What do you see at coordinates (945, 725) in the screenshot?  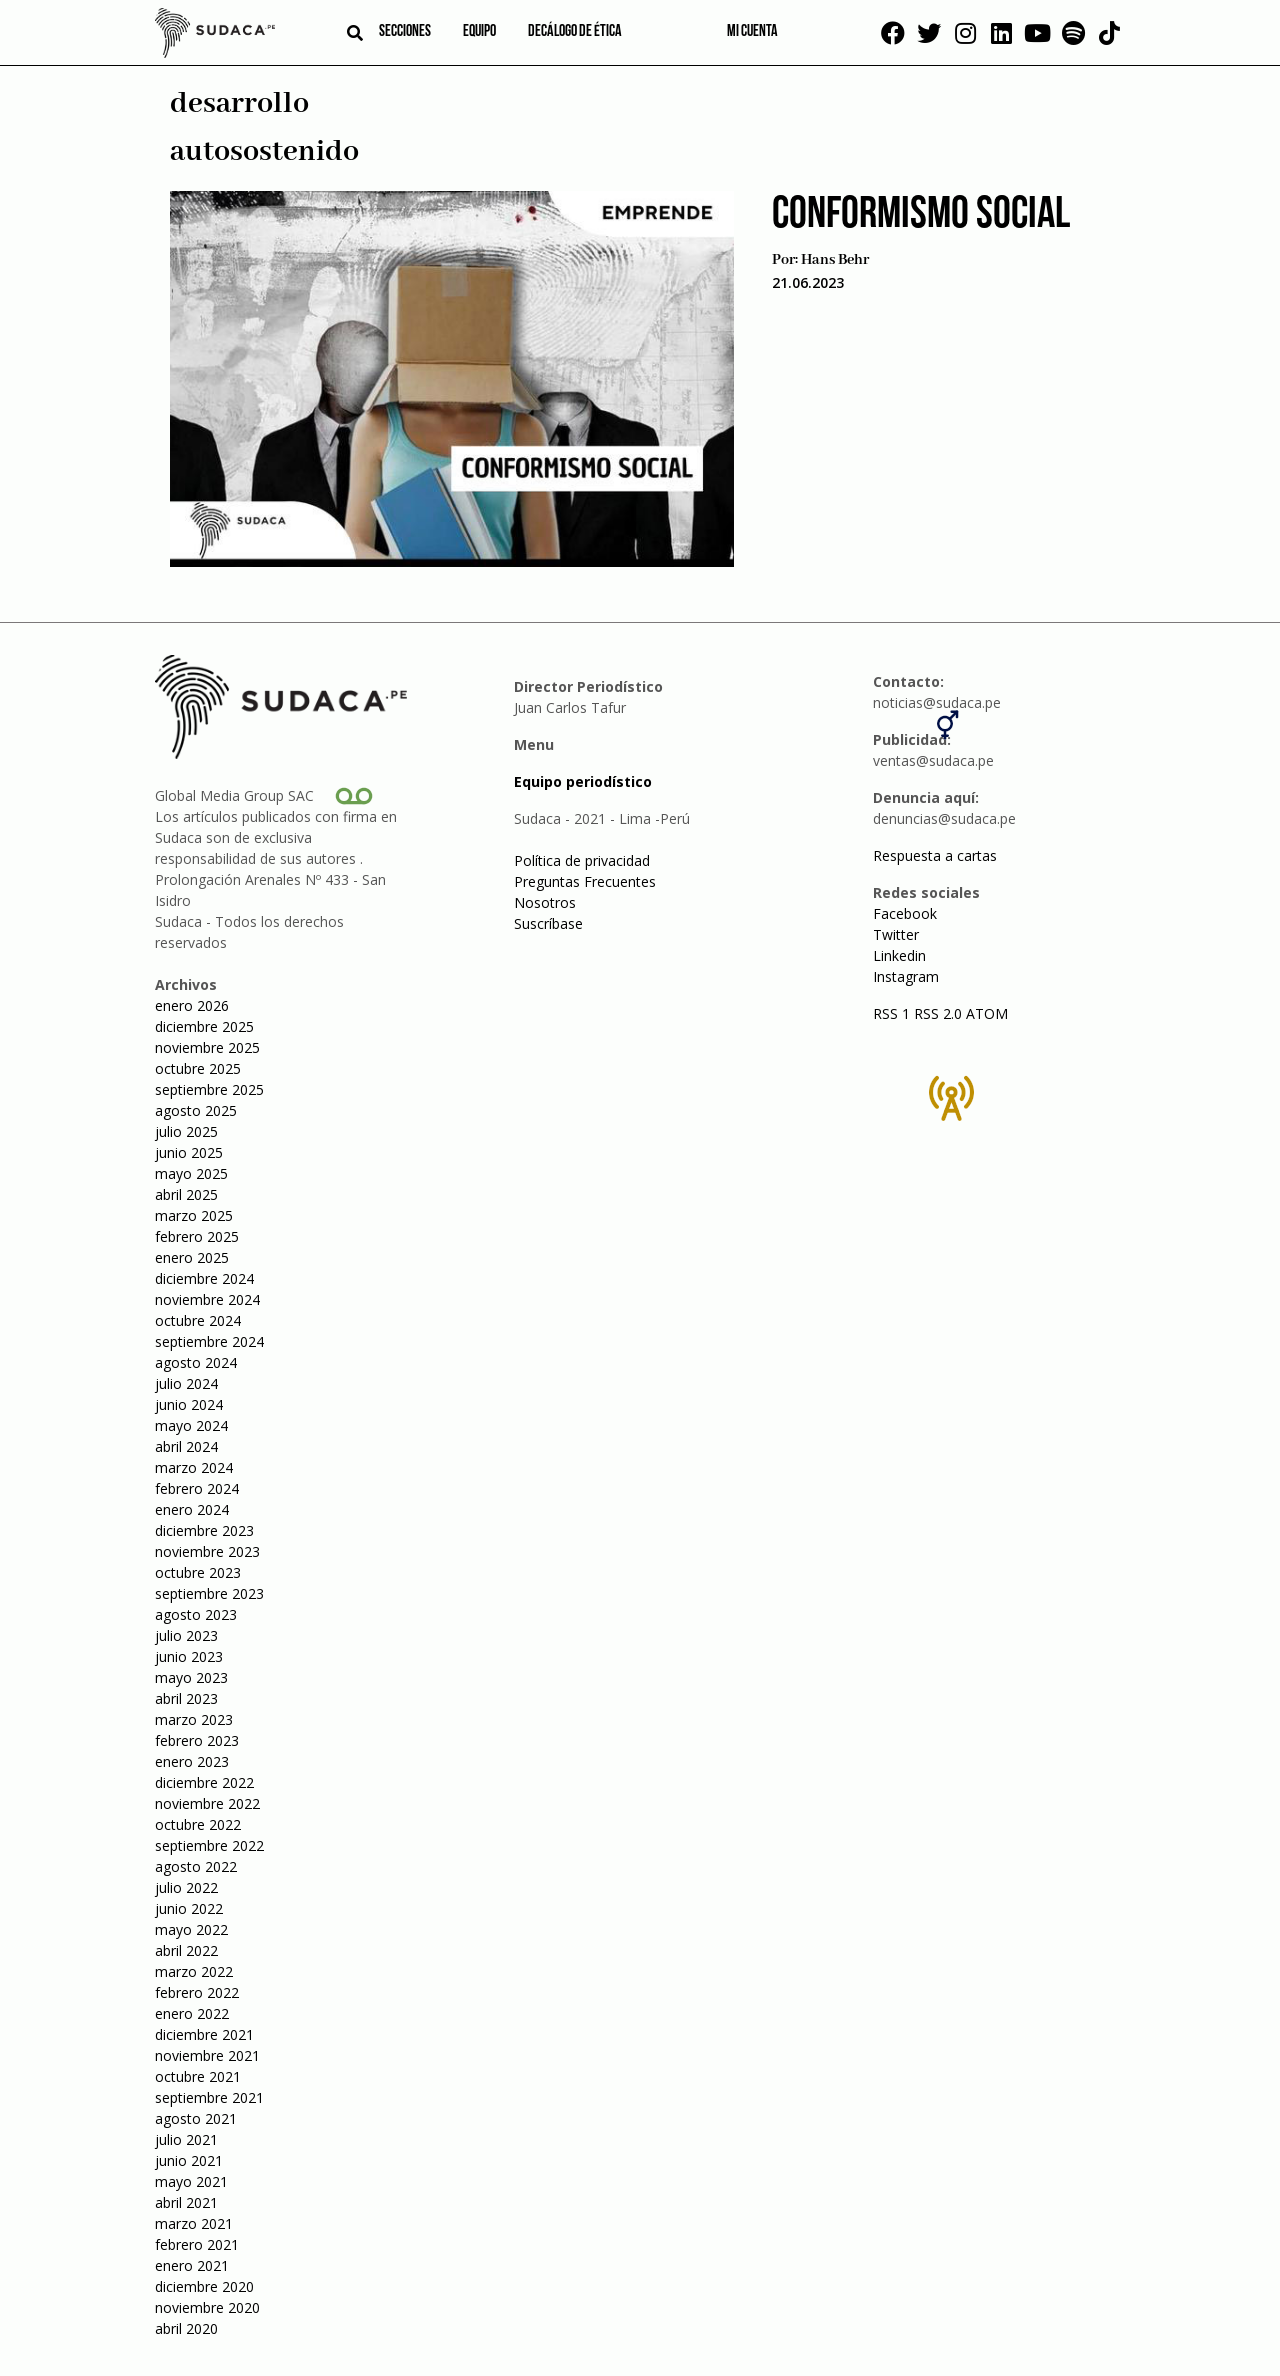 I see `indicates gender options or settings` at bounding box center [945, 725].